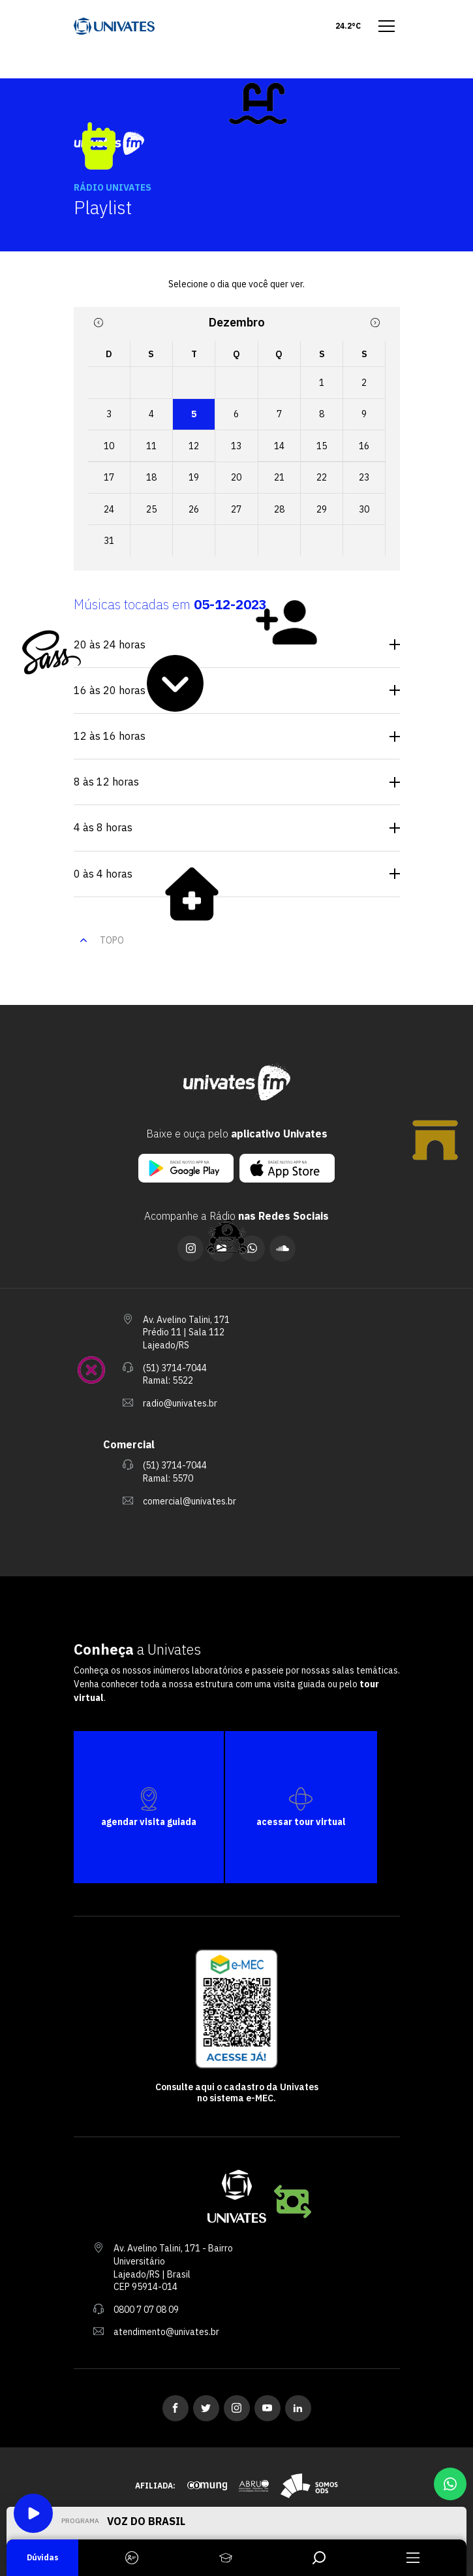  I want to click on Sass CSS preprocessor logo, so click(52, 652).